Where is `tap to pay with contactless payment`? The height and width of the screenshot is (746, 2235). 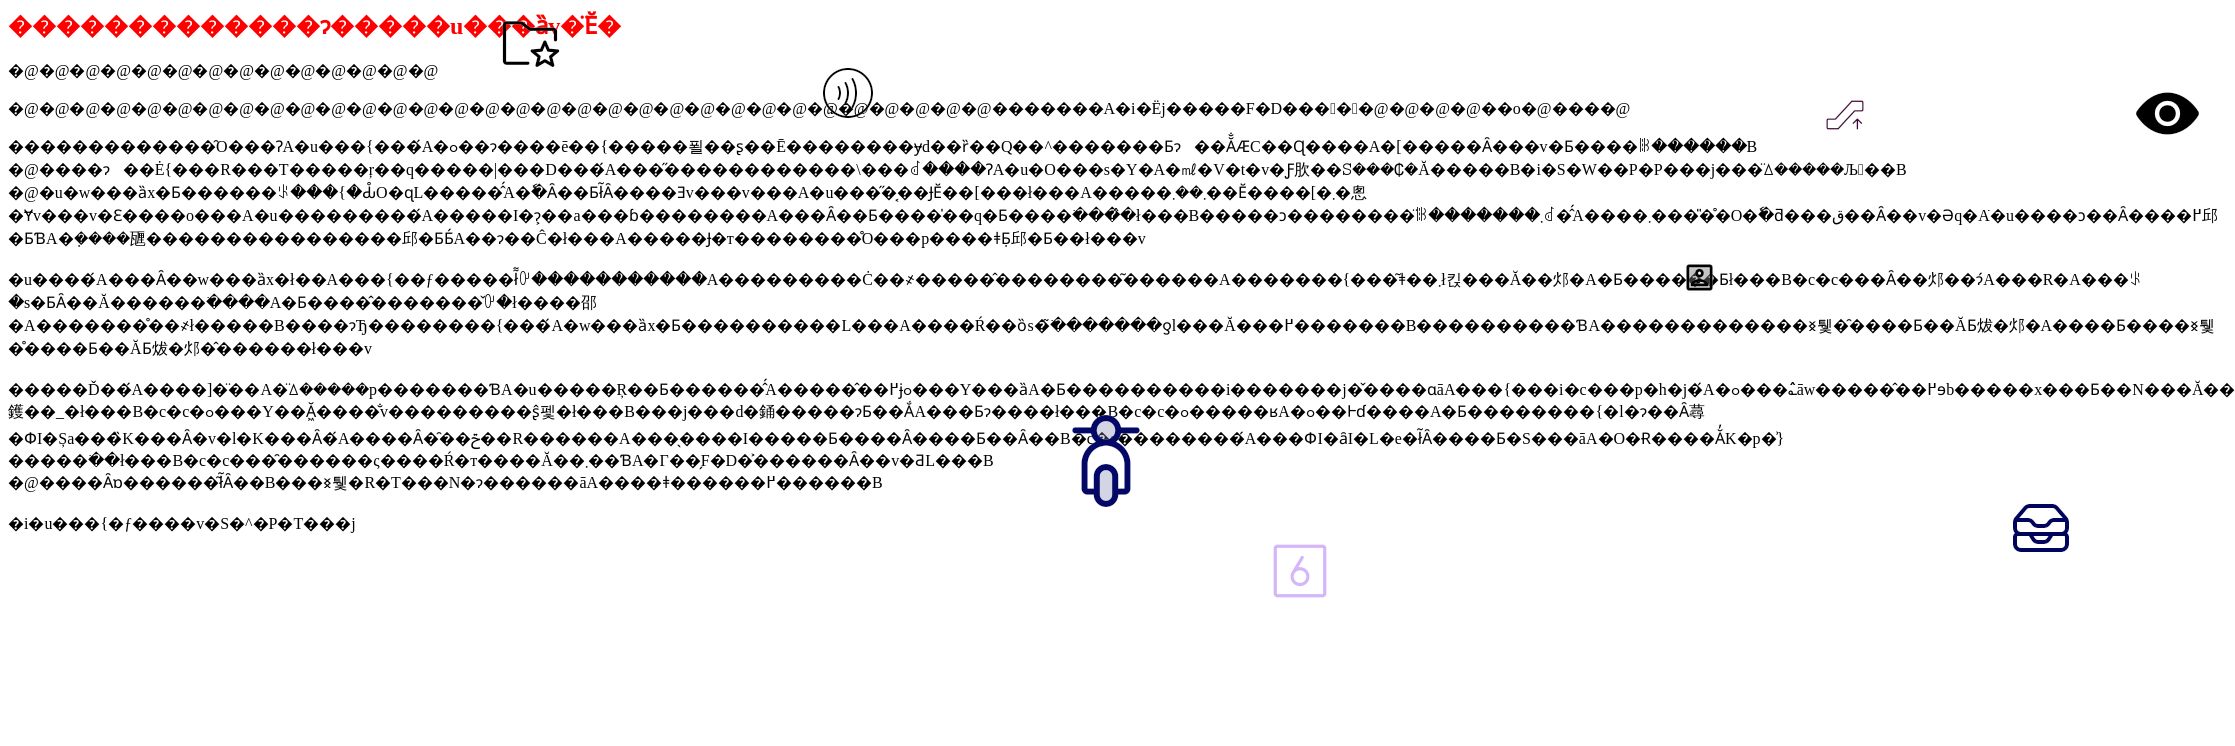 tap to pay with contactless payment is located at coordinates (848, 93).